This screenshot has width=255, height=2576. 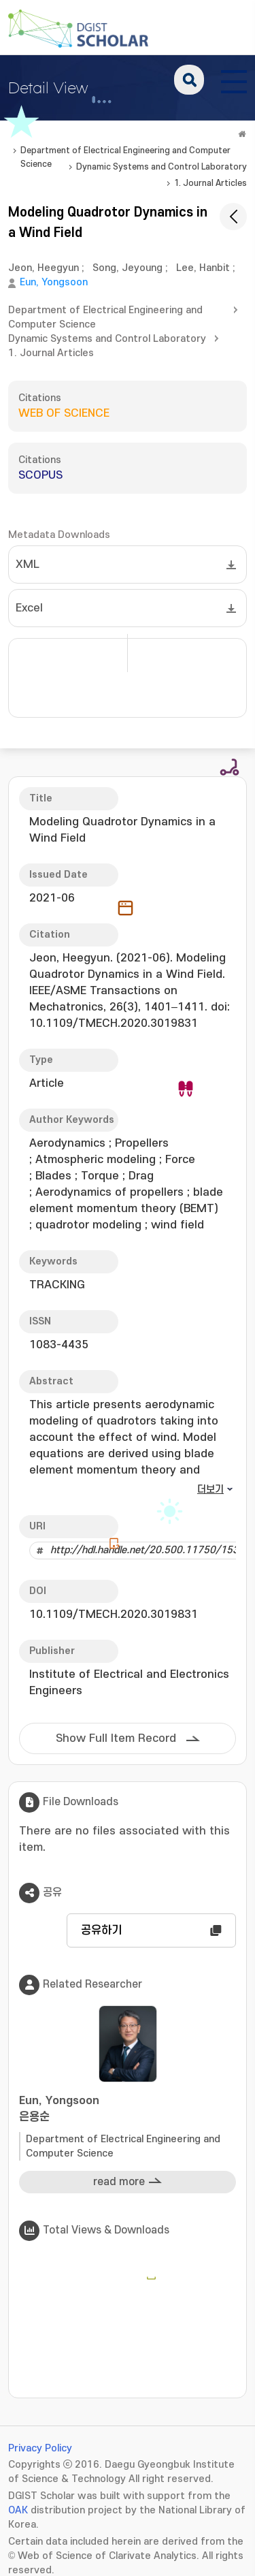 What do you see at coordinates (151, 2278) in the screenshot?
I see `insert a space character` at bounding box center [151, 2278].